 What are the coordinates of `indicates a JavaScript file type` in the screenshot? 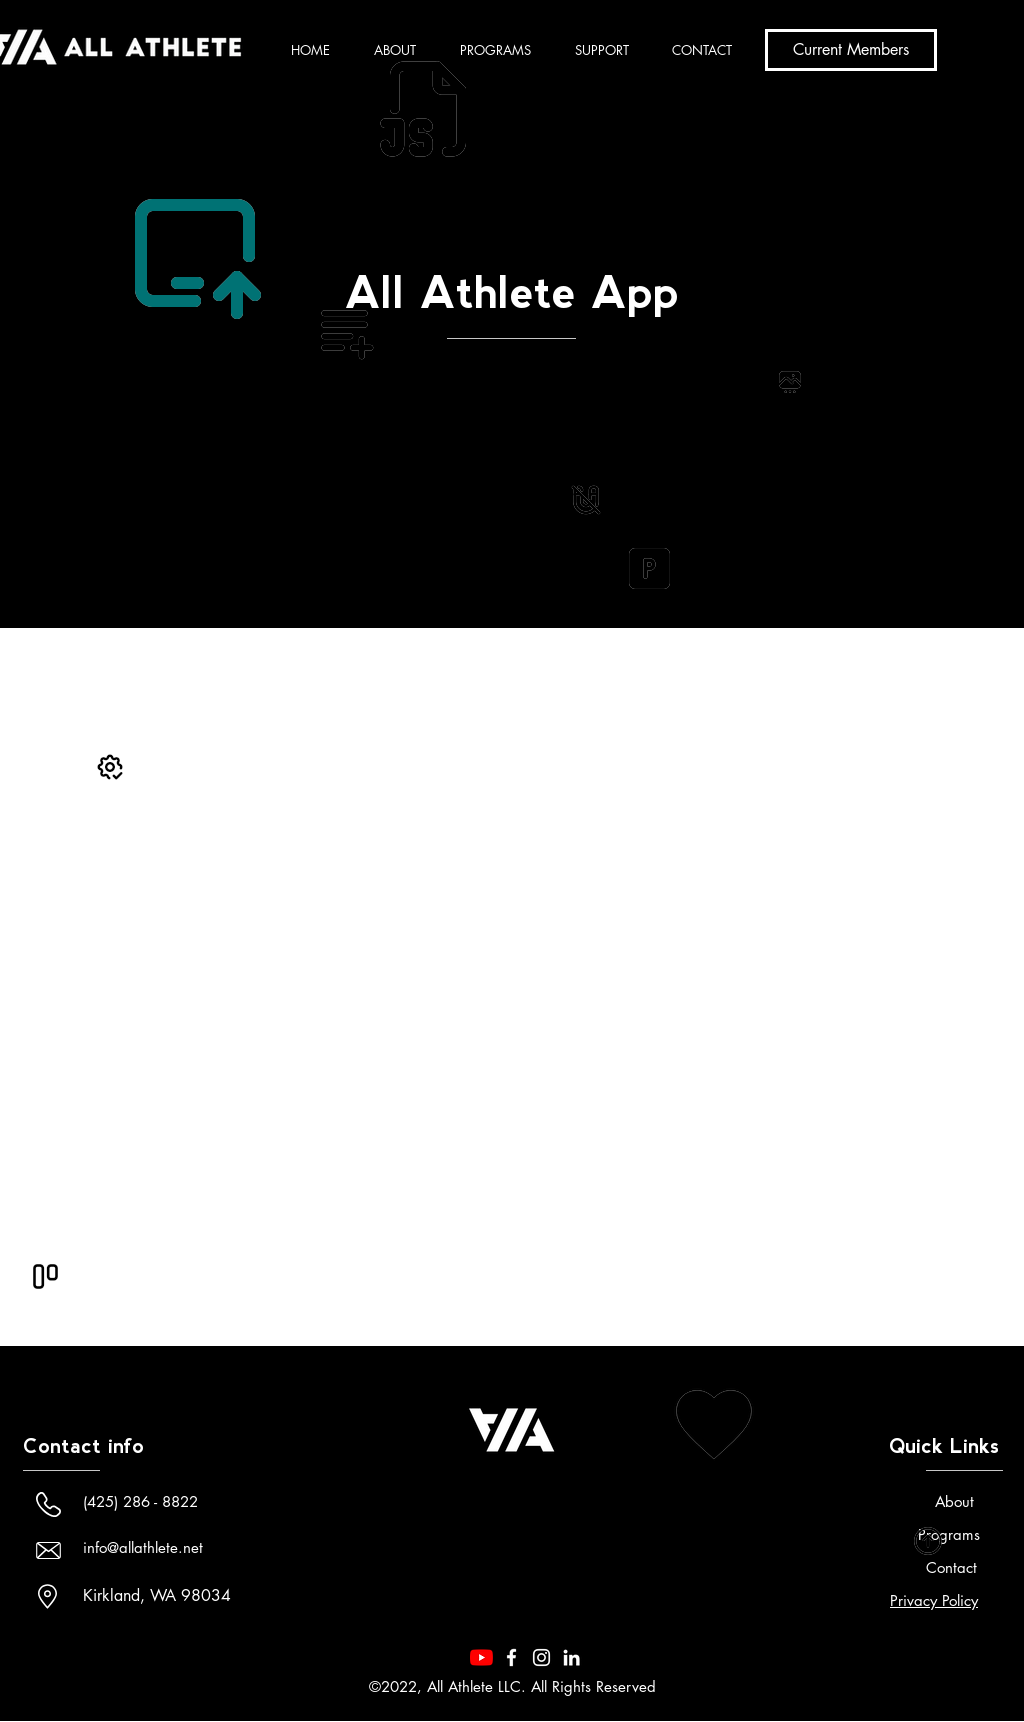 It's located at (428, 109).